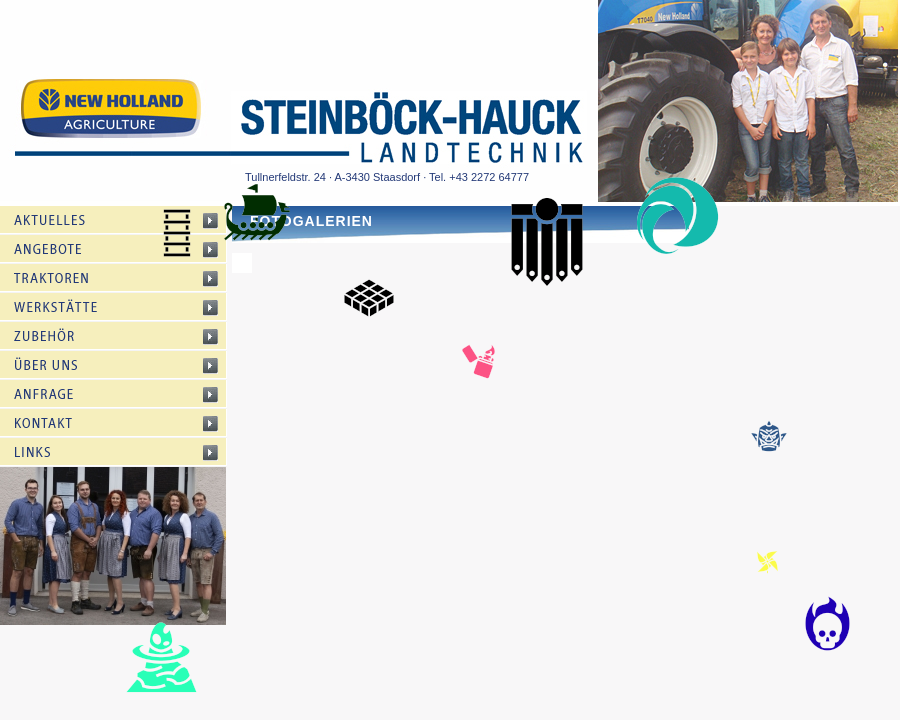  What do you see at coordinates (769, 436) in the screenshot?
I see `select orc character or race` at bounding box center [769, 436].